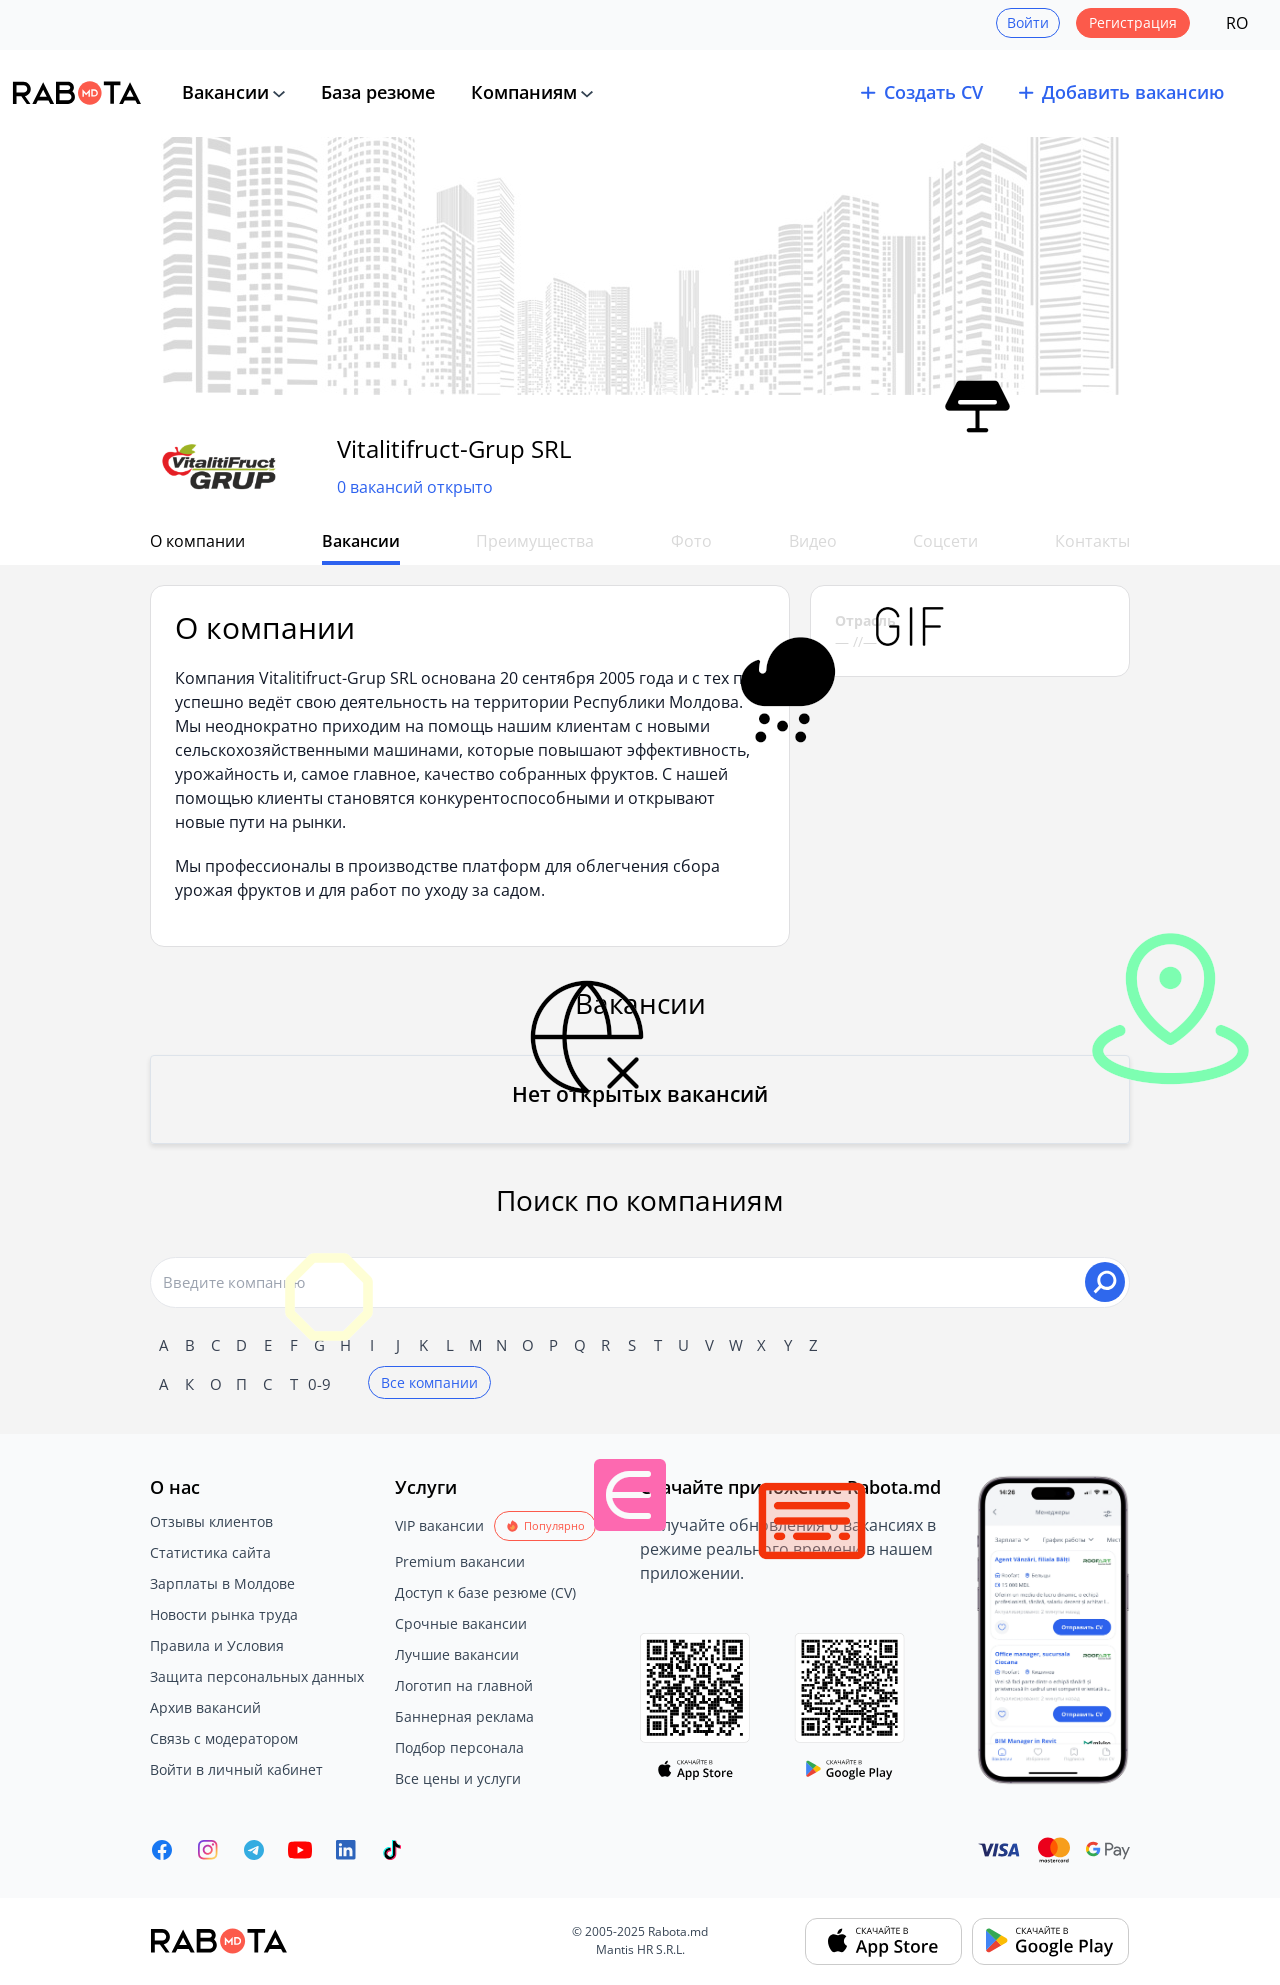 This screenshot has width=1280, height=1985. I want to click on indicates set membership in mathematical notation, so click(630, 1495).